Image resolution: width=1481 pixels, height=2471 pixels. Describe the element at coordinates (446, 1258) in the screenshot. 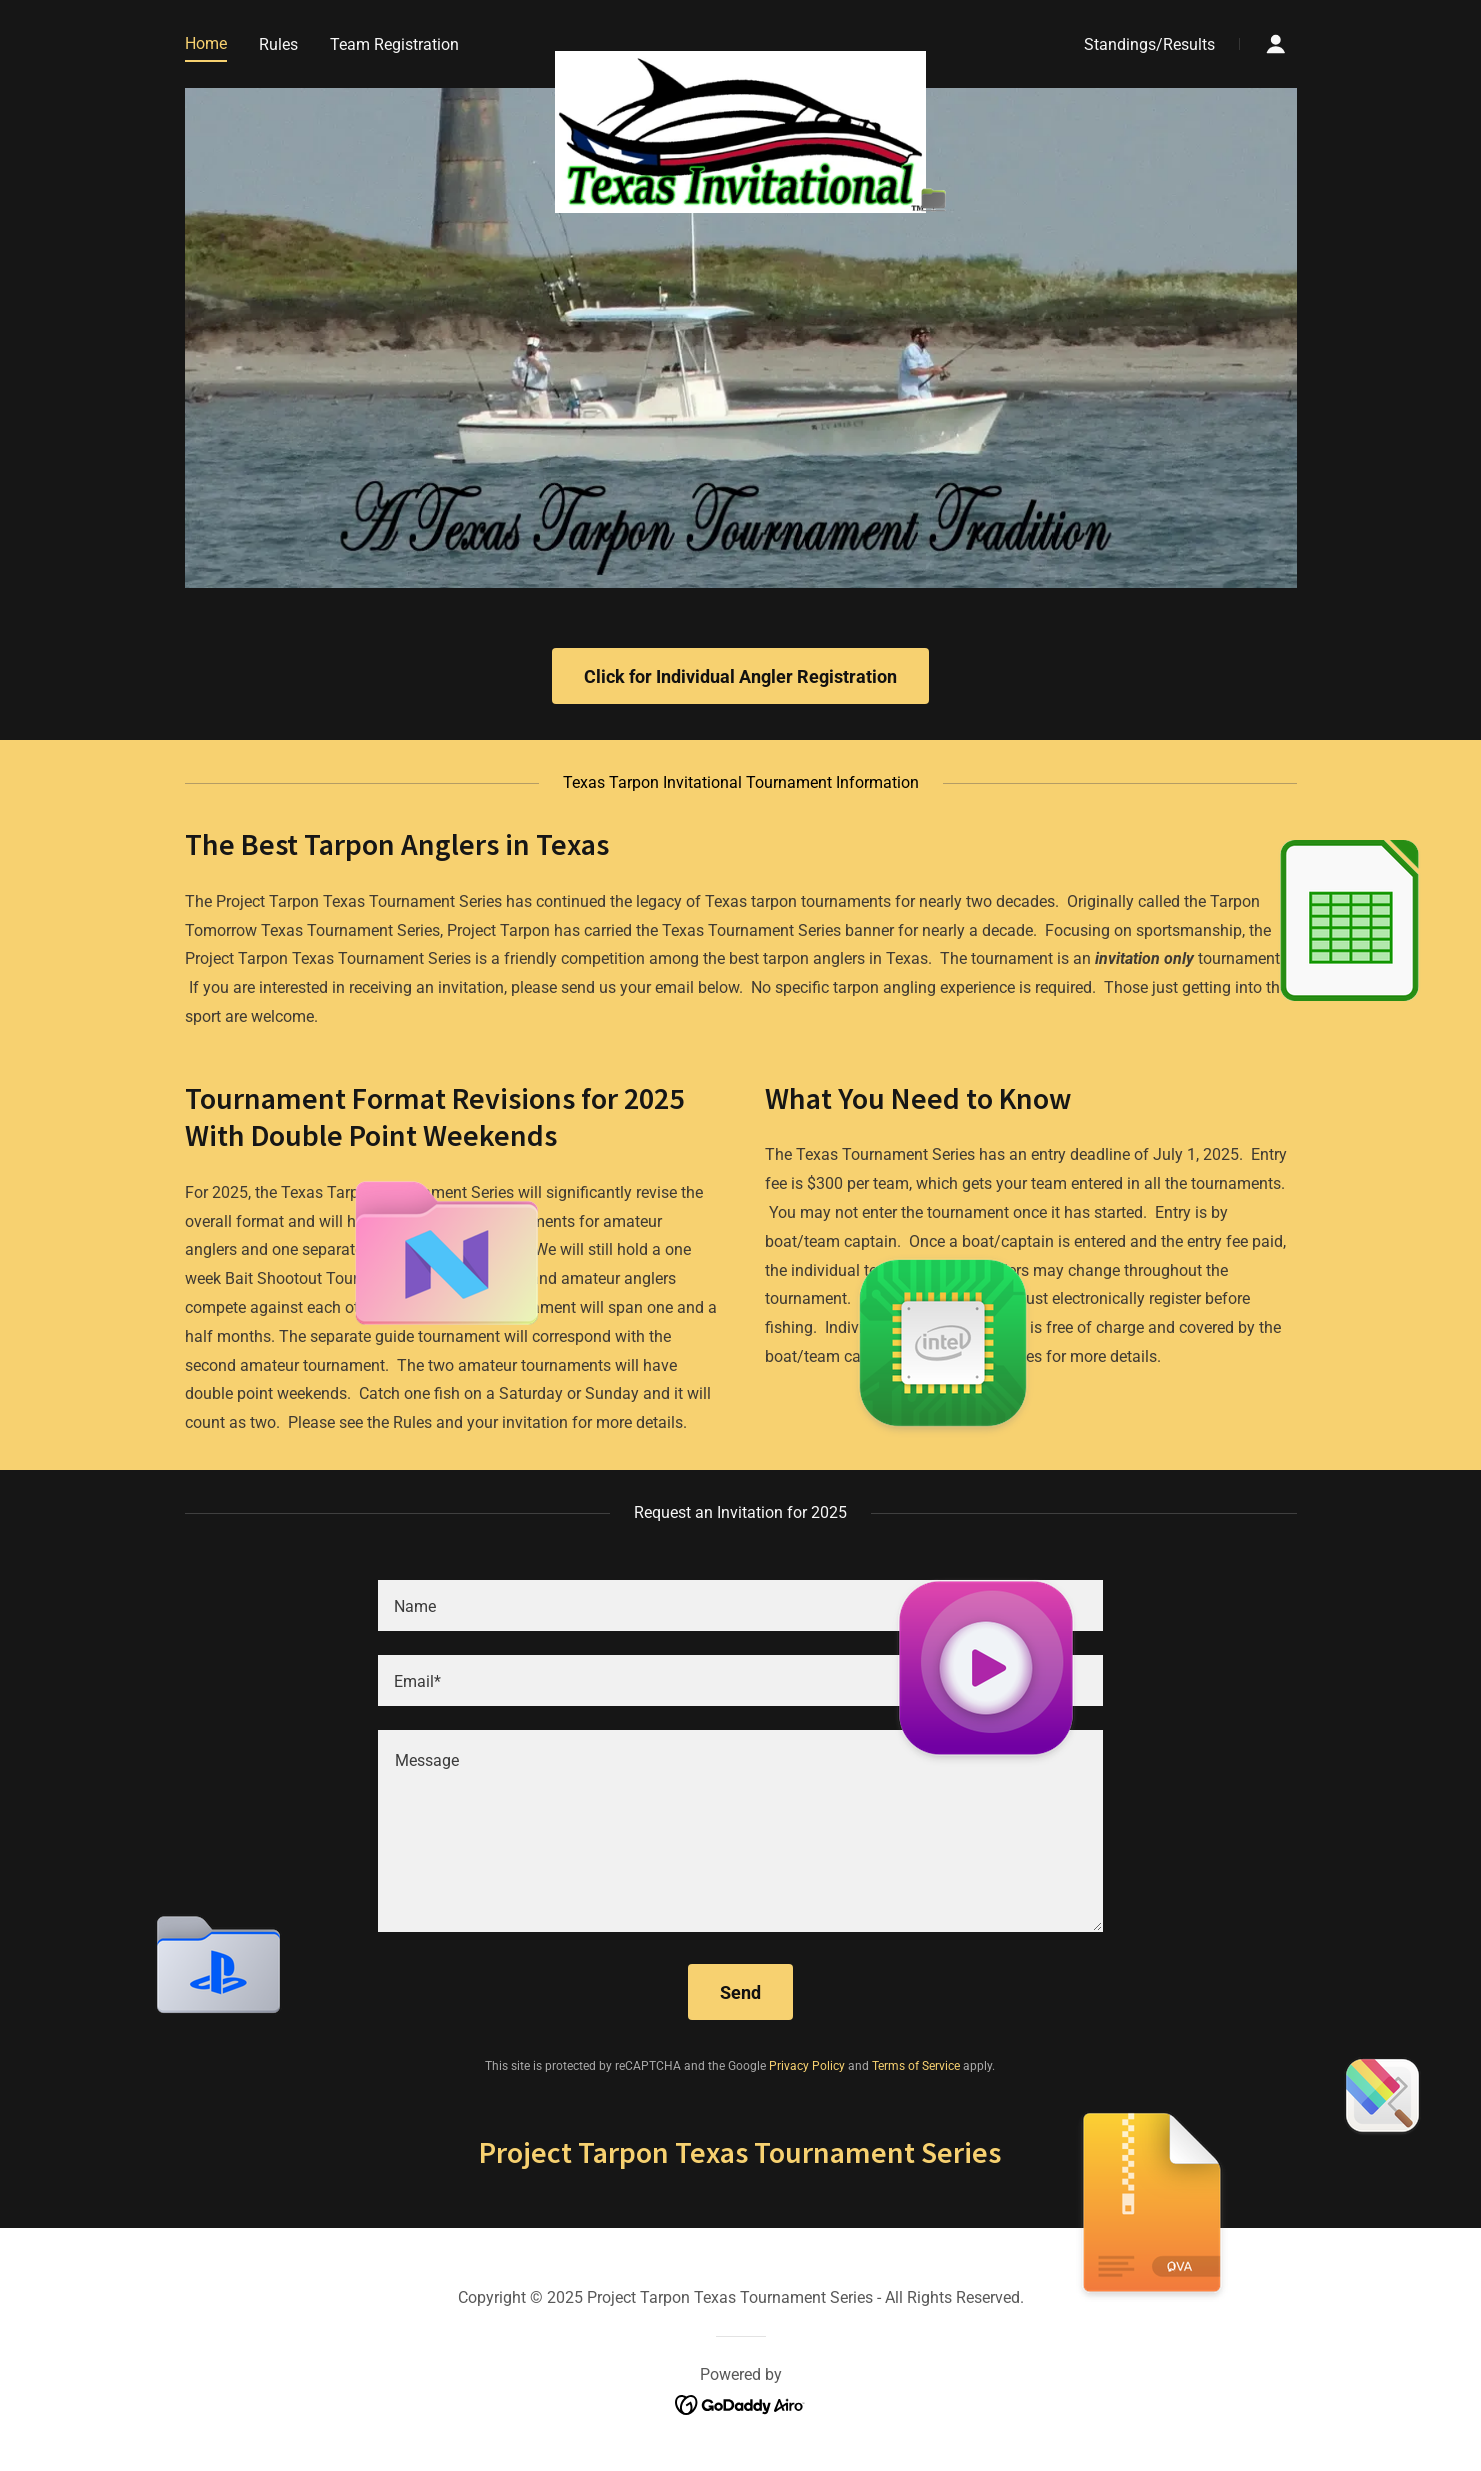

I see `open android nougat files folder` at that location.